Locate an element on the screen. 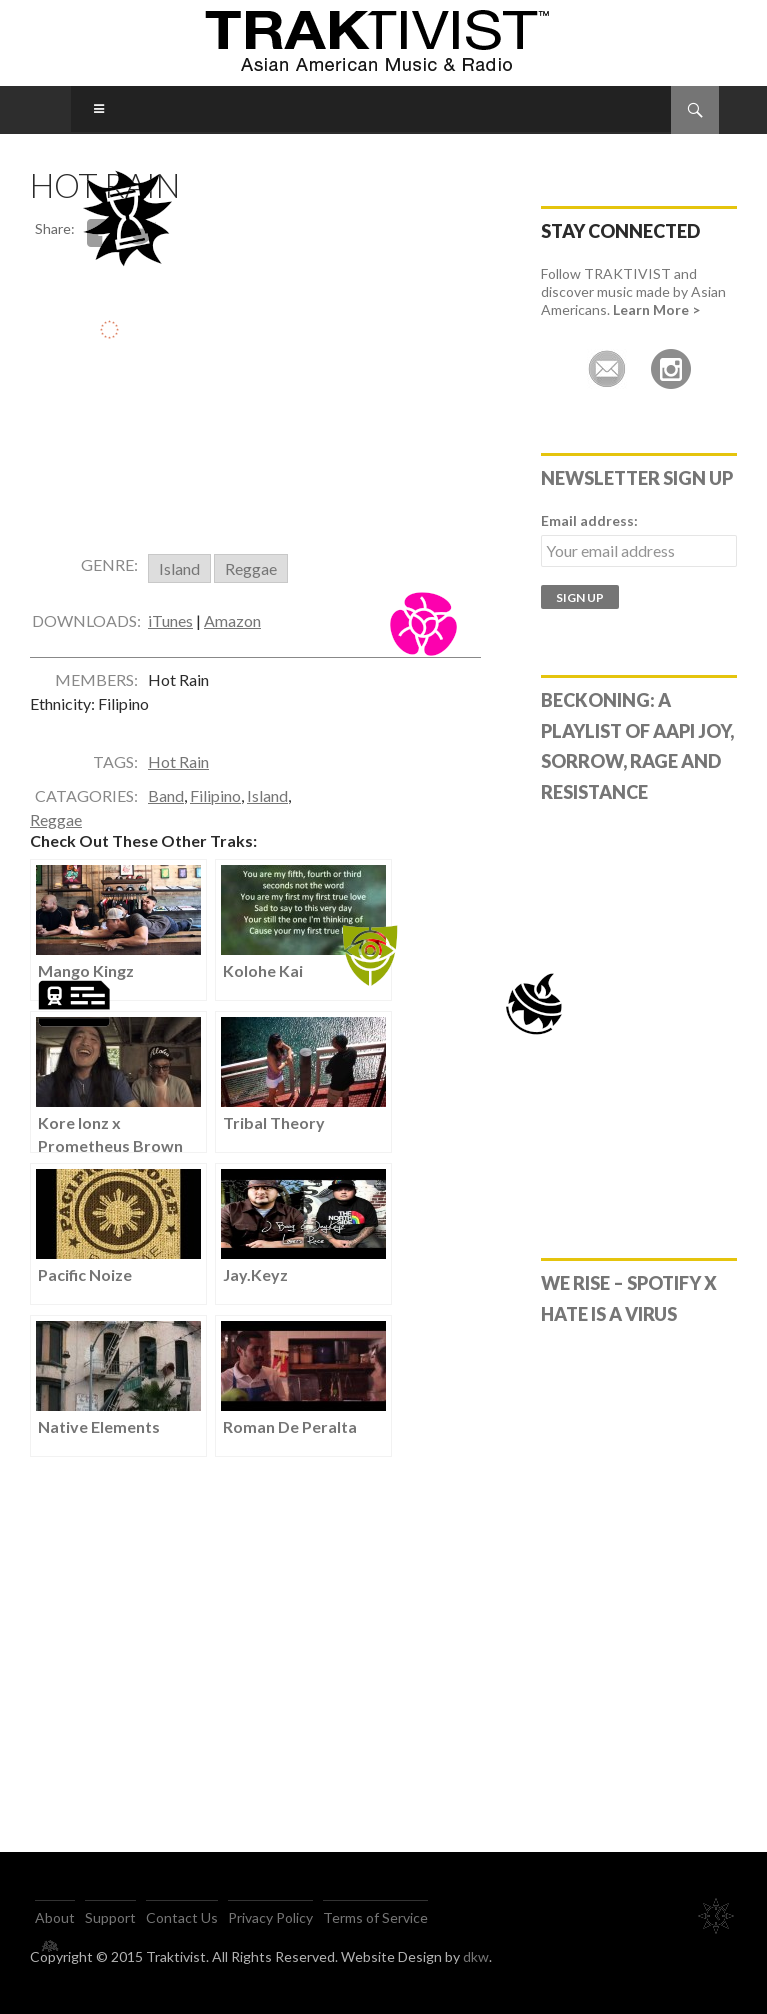  select viola flower in a game inventory is located at coordinates (423, 623).